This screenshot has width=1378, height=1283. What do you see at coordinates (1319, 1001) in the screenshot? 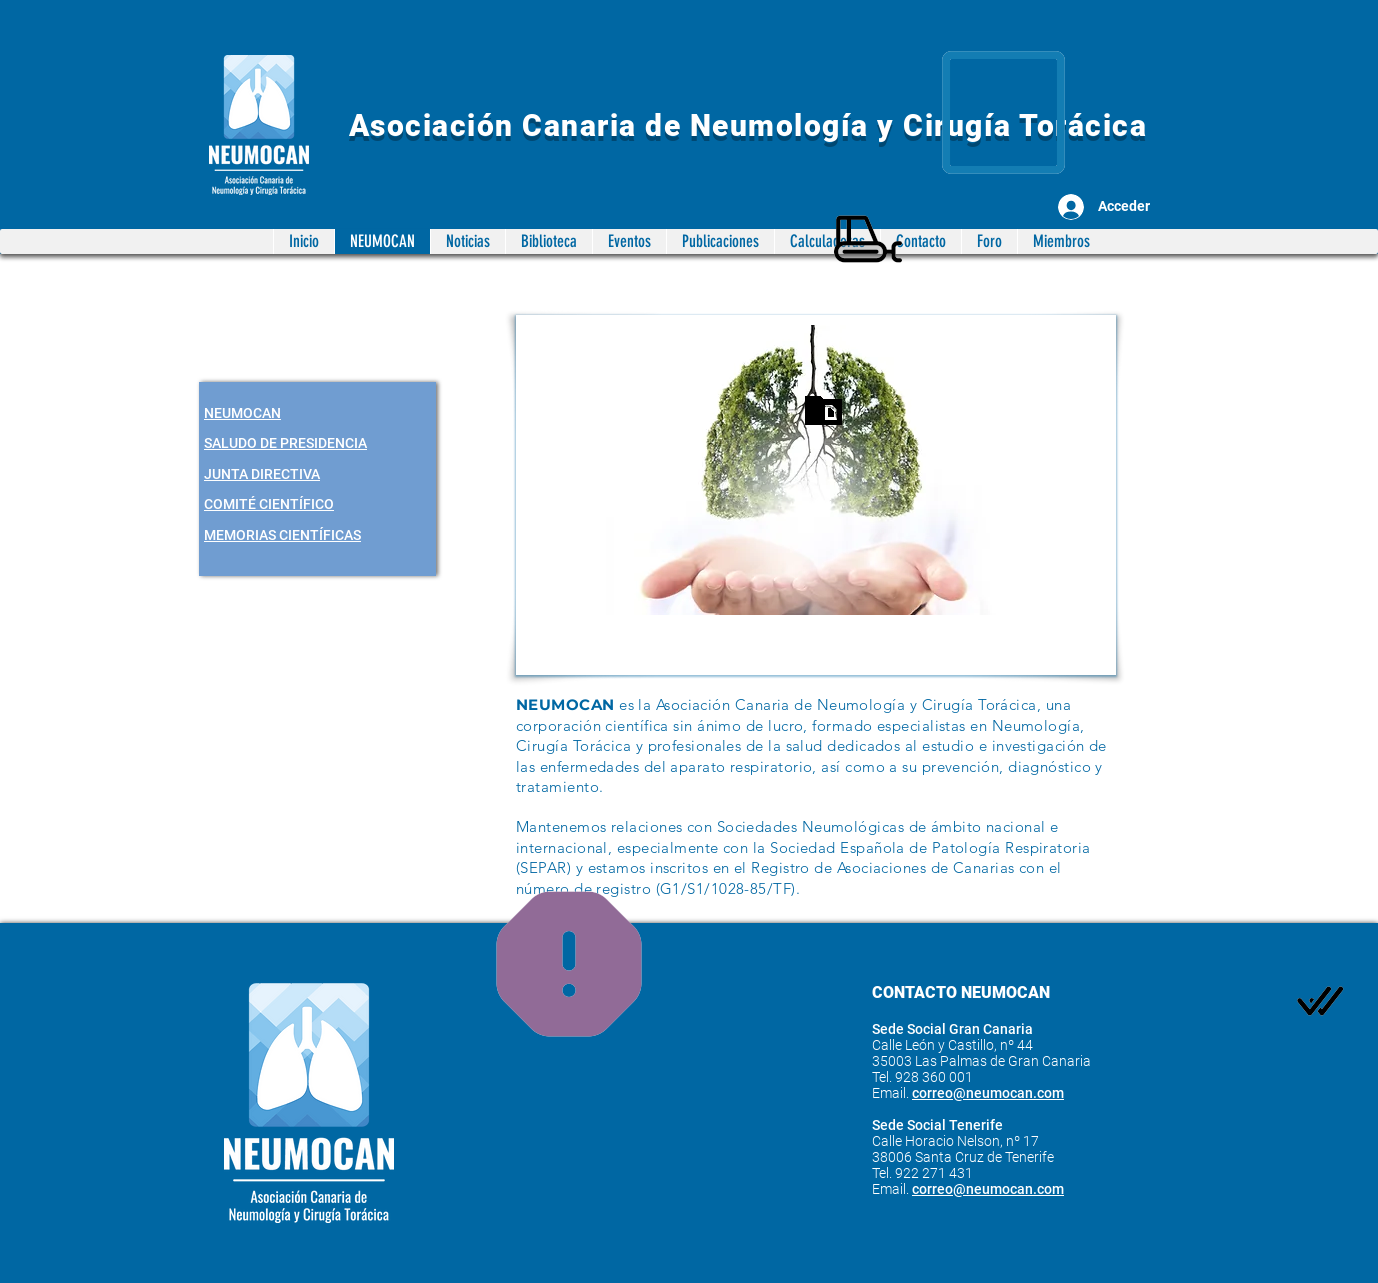
I see `indicates message has been read` at bounding box center [1319, 1001].